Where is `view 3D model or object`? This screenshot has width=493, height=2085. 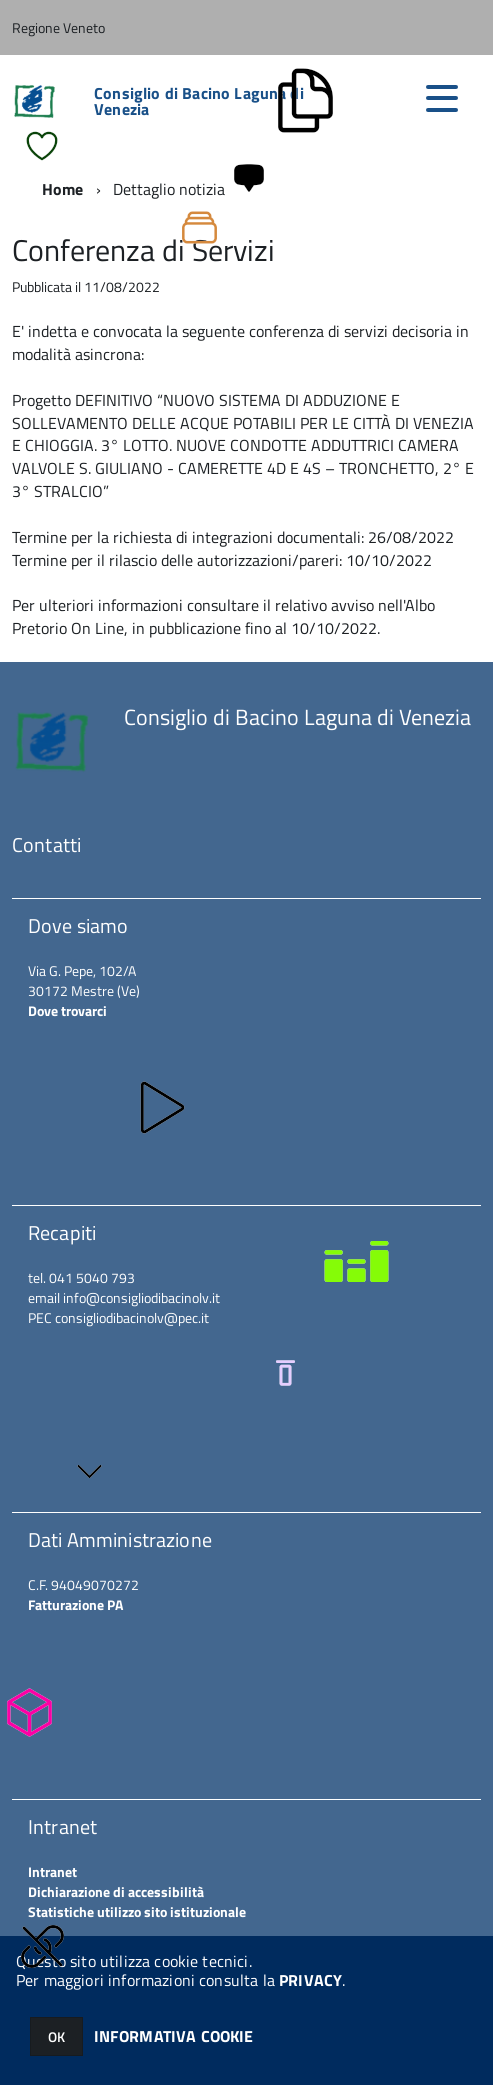 view 3D model or object is located at coordinates (29, 1712).